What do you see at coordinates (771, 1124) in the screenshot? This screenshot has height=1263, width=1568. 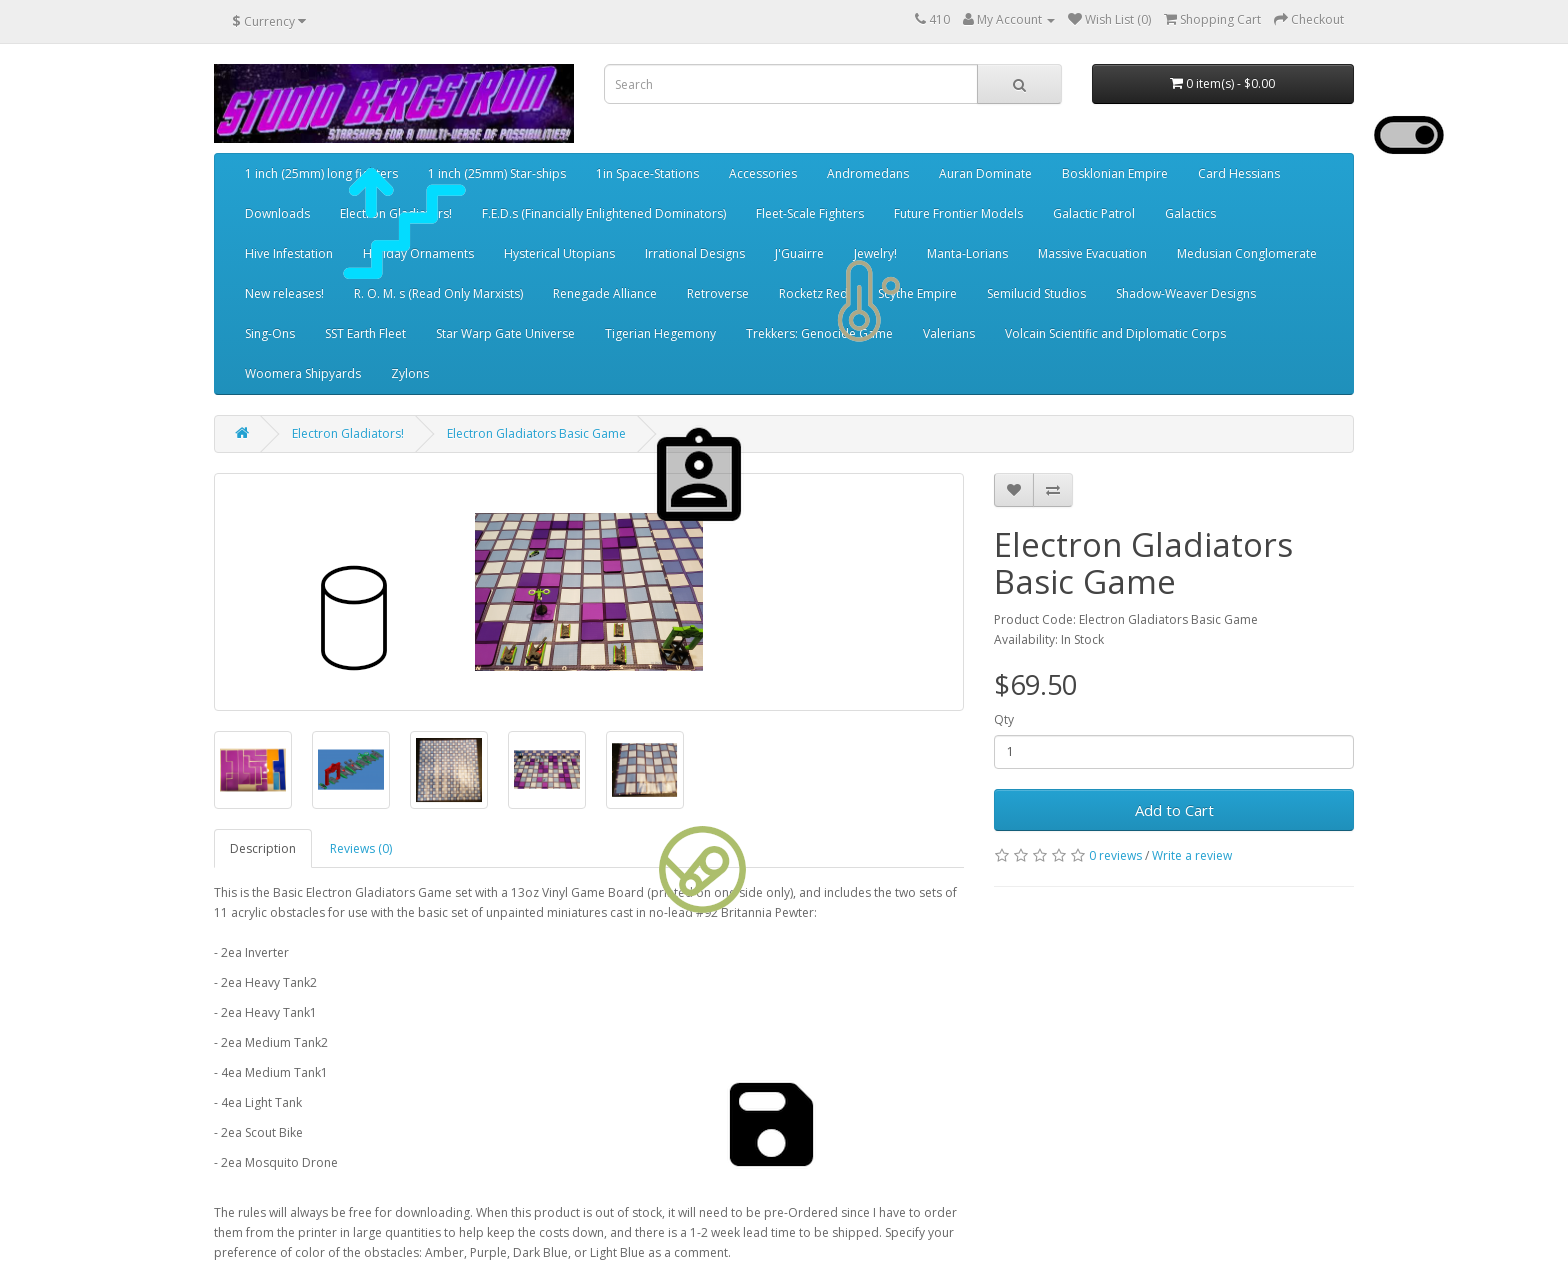 I see `save current file or document` at bounding box center [771, 1124].